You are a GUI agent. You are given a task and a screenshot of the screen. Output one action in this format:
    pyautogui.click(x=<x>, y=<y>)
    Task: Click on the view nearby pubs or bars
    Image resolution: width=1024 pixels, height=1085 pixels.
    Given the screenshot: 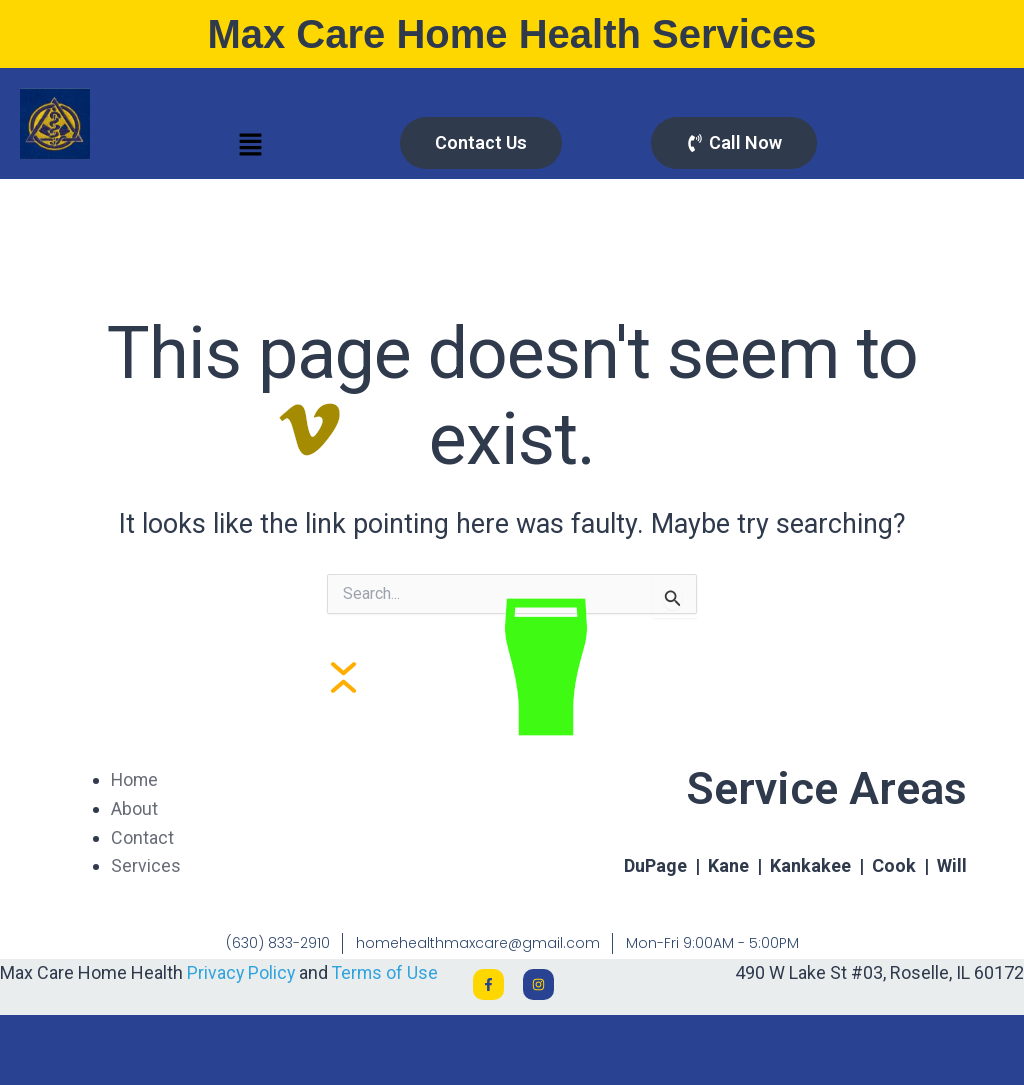 What is the action you would take?
    pyautogui.click(x=546, y=667)
    